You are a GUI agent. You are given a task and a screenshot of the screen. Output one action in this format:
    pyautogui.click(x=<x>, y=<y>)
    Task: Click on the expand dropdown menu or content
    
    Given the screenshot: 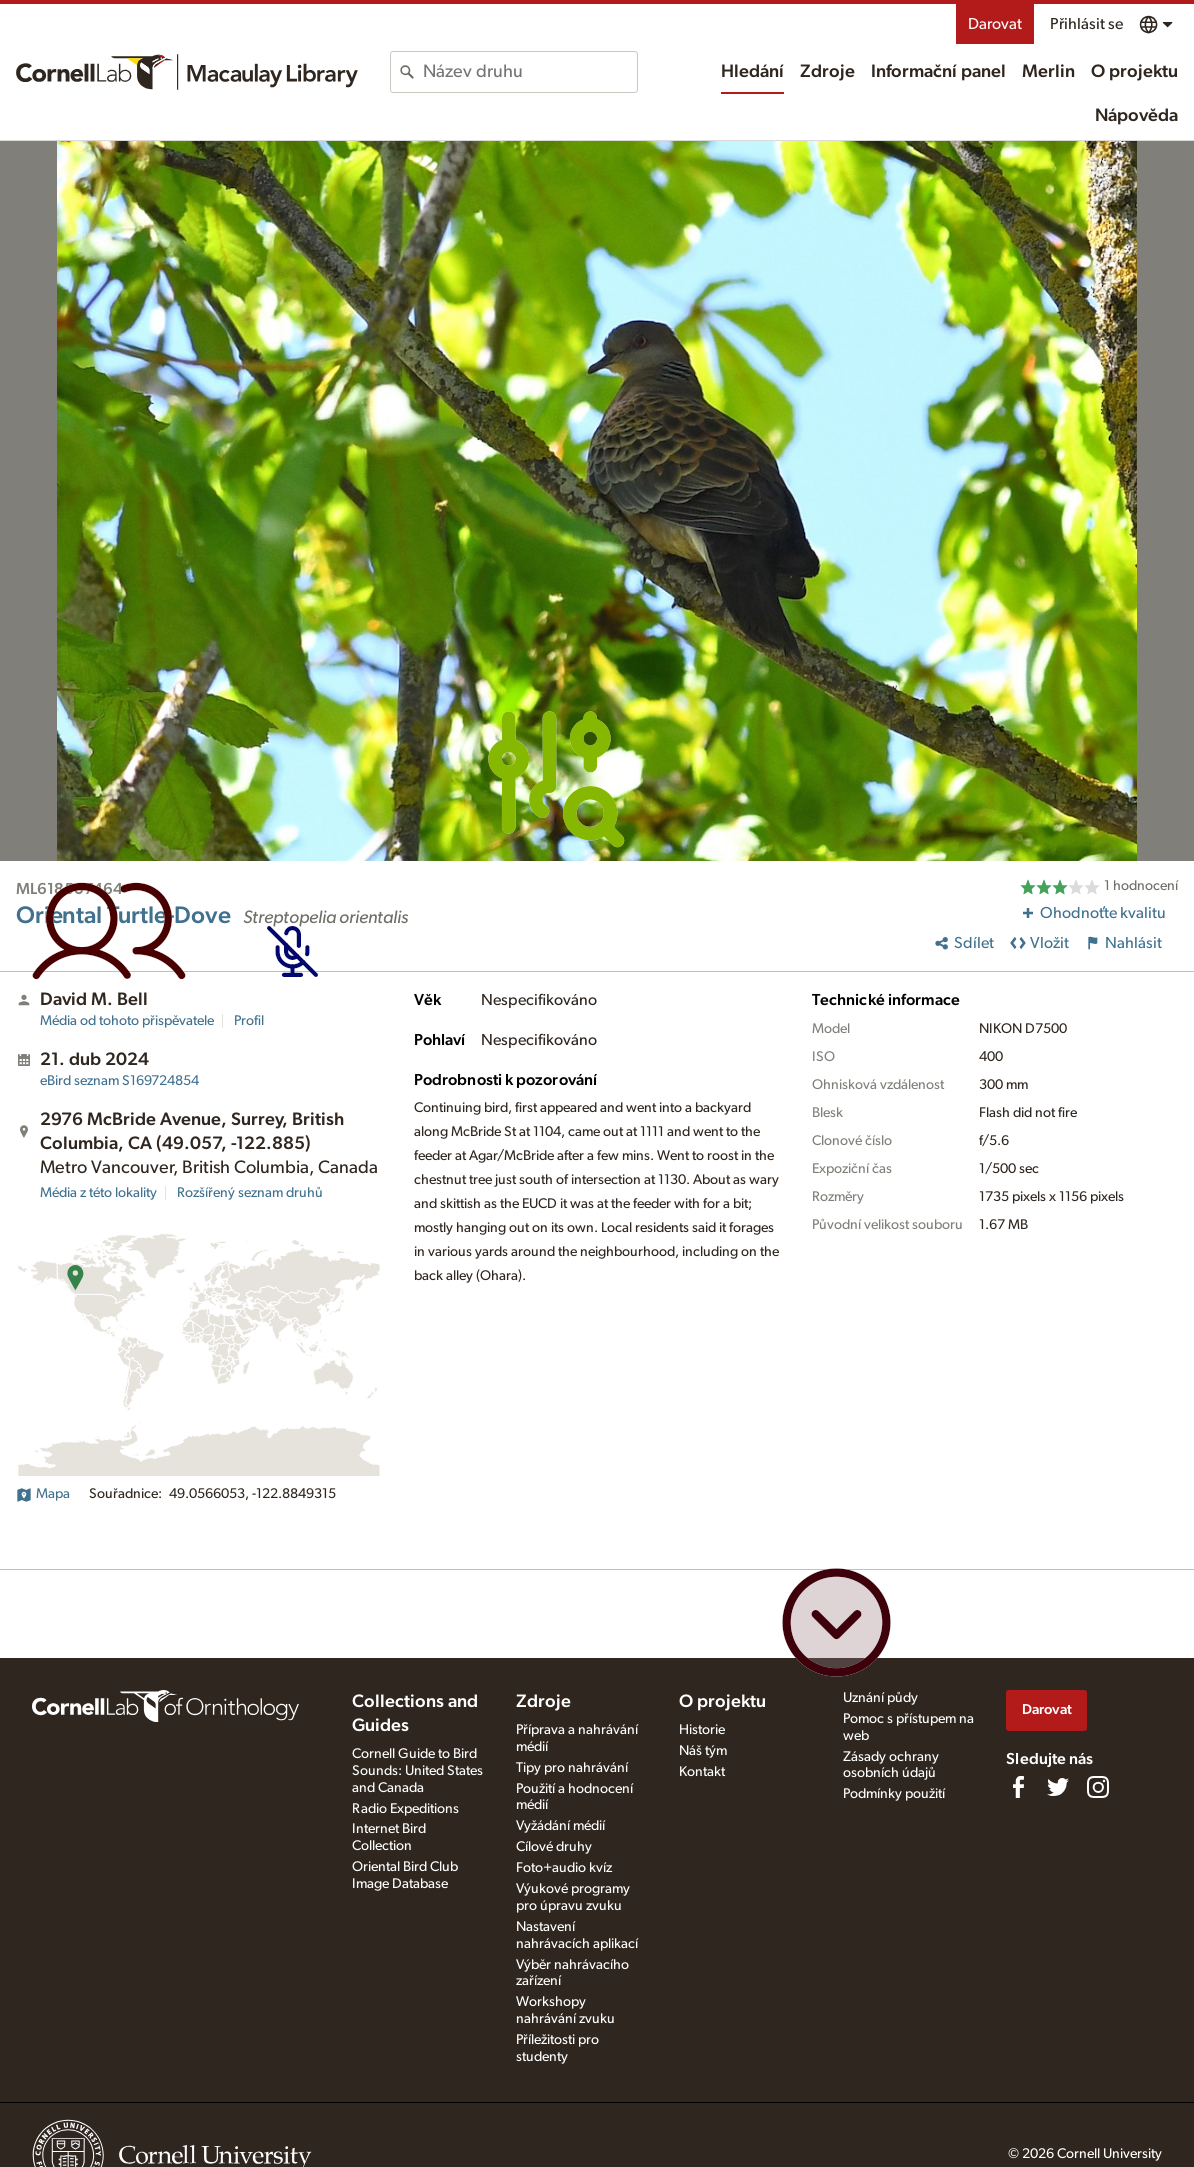 What is the action you would take?
    pyautogui.click(x=836, y=1622)
    